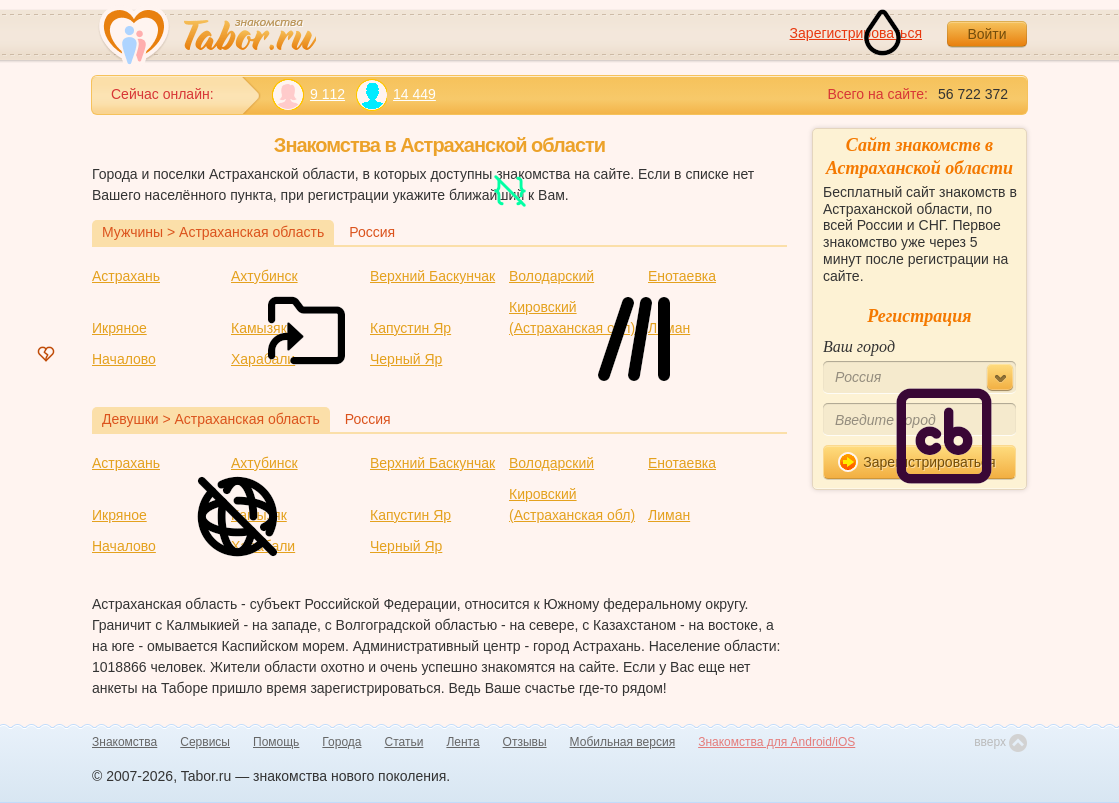 The height and width of the screenshot is (803, 1119). I want to click on access a linked or shortcut folder, so click(306, 330).